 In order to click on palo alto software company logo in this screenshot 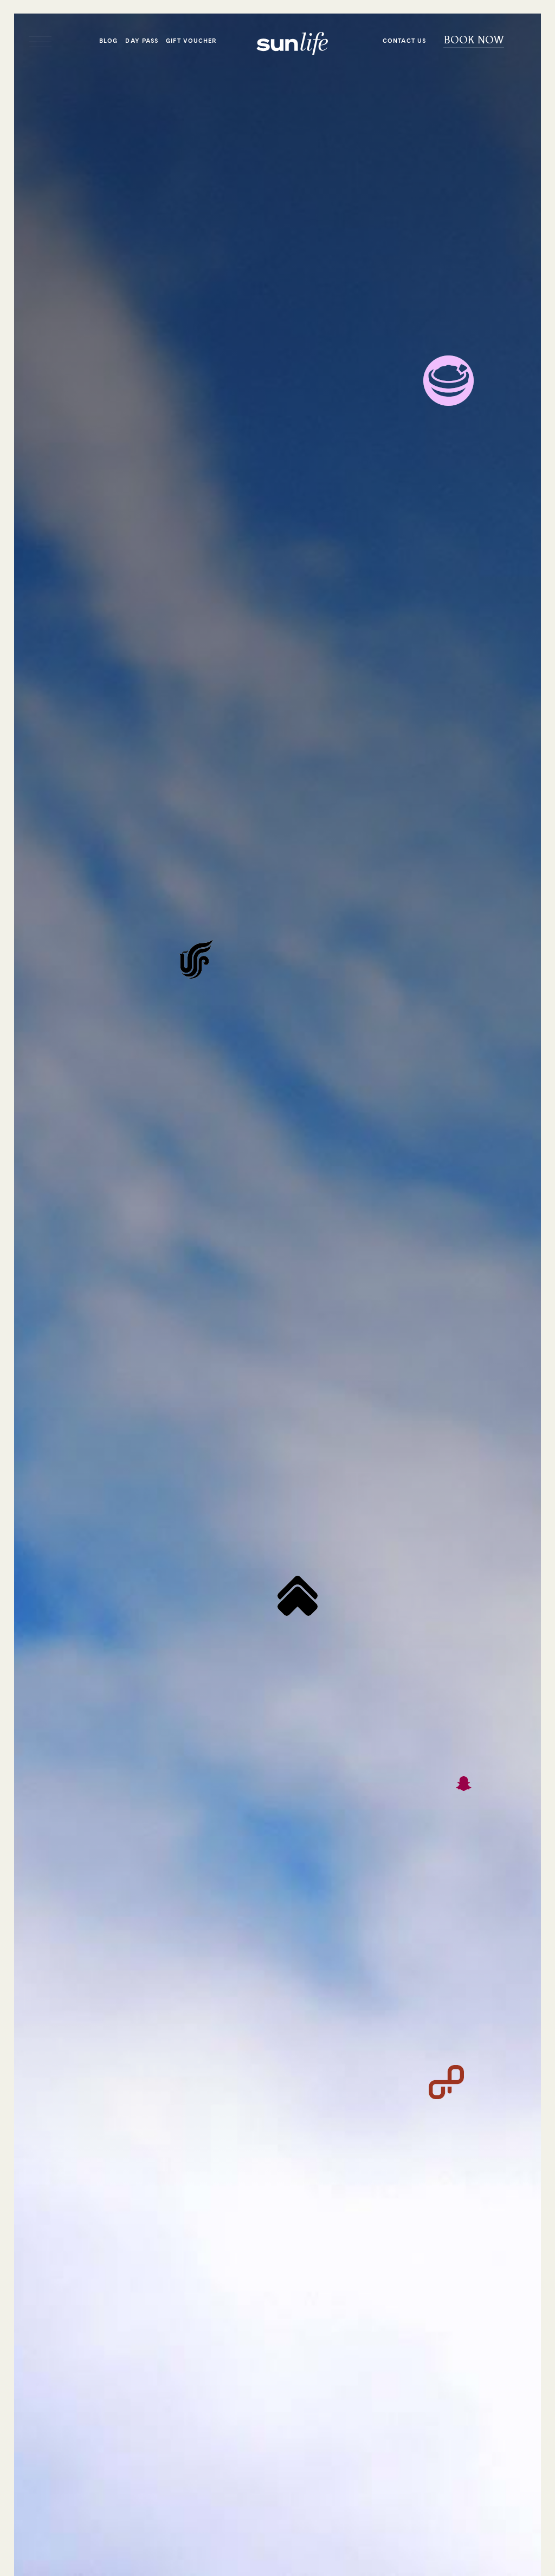, I will do `click(298, 1596)`.